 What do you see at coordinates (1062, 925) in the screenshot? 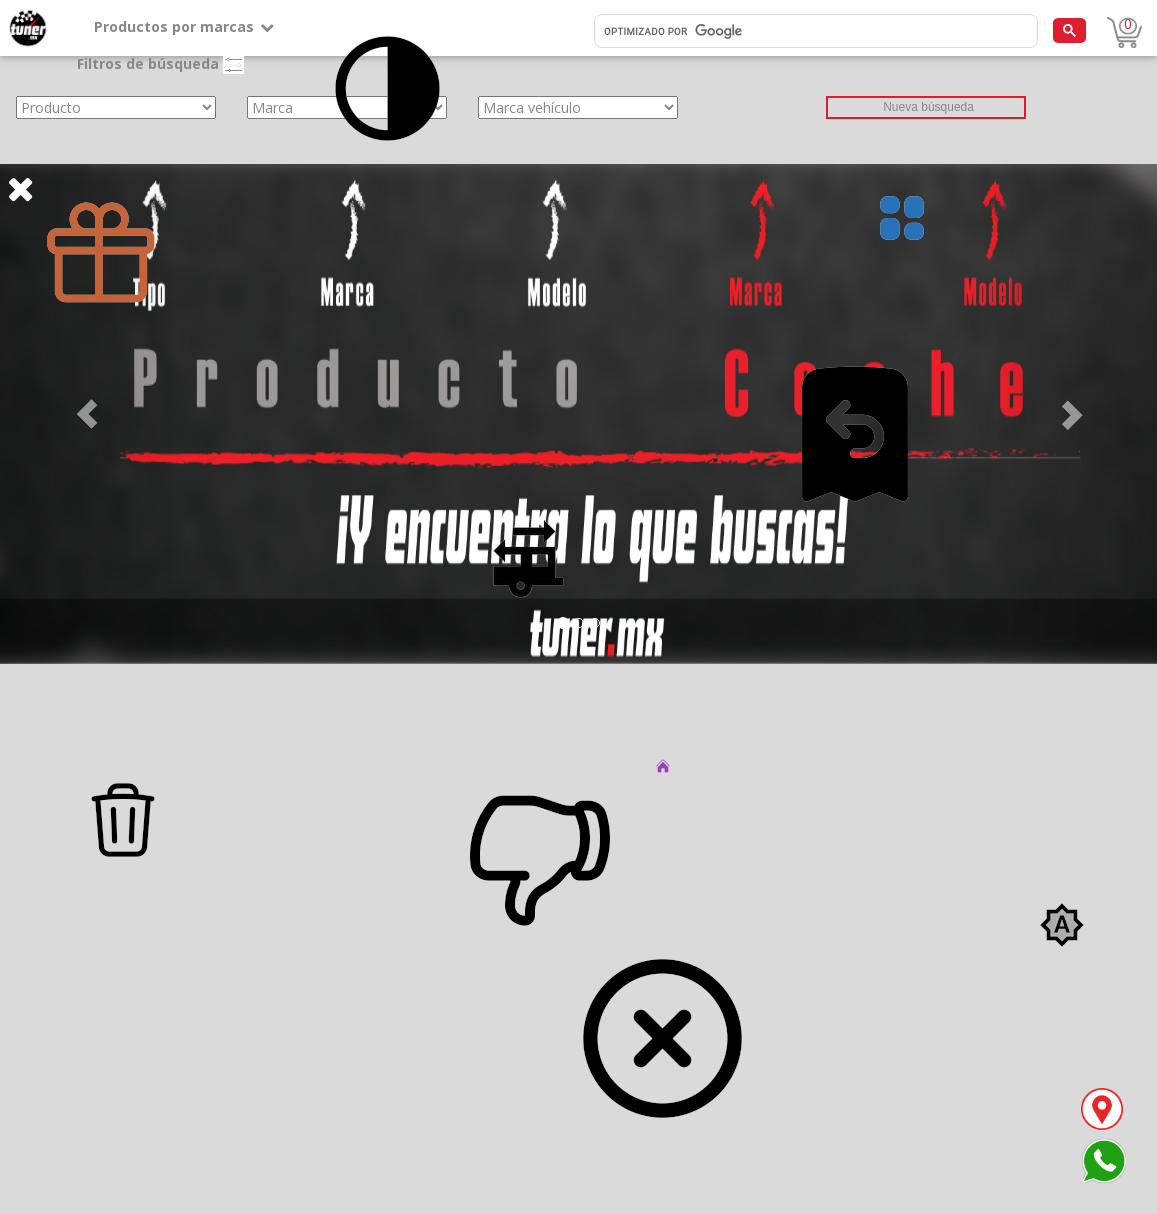
I see `enable automatic brightness adjustment` at bounding box center [1062, 925].